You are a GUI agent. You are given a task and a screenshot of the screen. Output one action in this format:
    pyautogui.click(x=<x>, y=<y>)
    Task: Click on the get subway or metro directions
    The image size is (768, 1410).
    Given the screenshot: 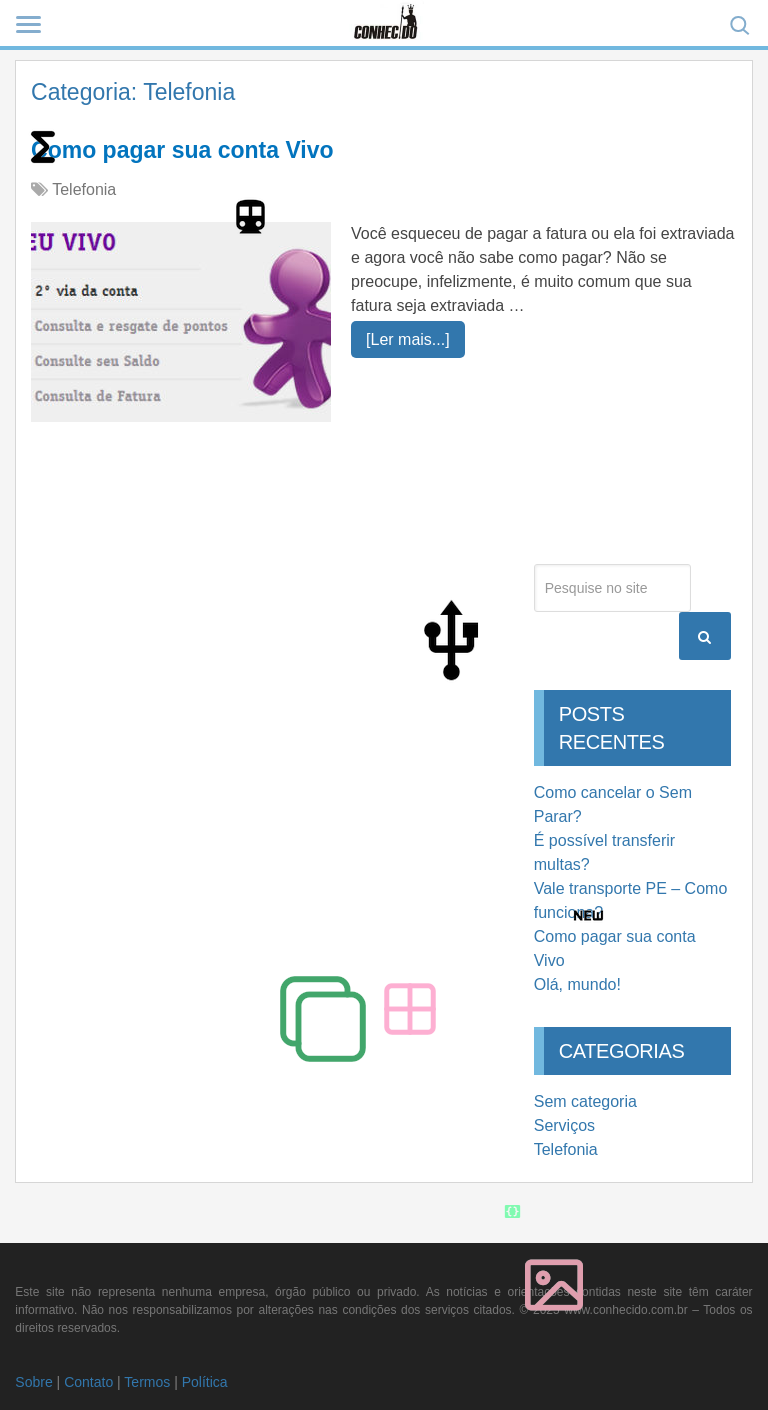 What is the action you would take?
    pyautogui.click(x=250, y=217)
    